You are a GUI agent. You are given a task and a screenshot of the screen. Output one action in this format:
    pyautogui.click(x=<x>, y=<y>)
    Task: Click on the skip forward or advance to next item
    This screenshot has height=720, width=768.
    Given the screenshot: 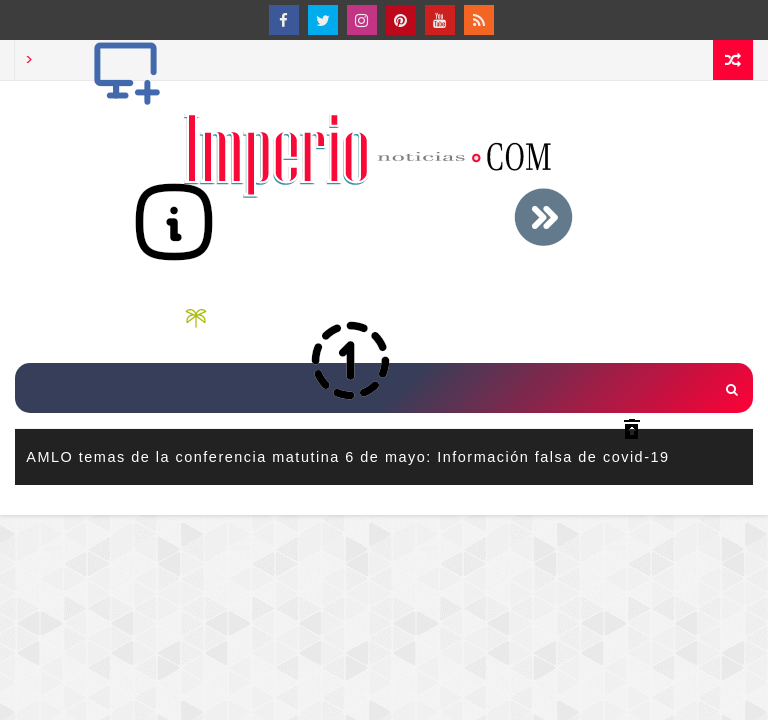 What is the action you would take?
    pyautogui.click(x=543, y=217)
    